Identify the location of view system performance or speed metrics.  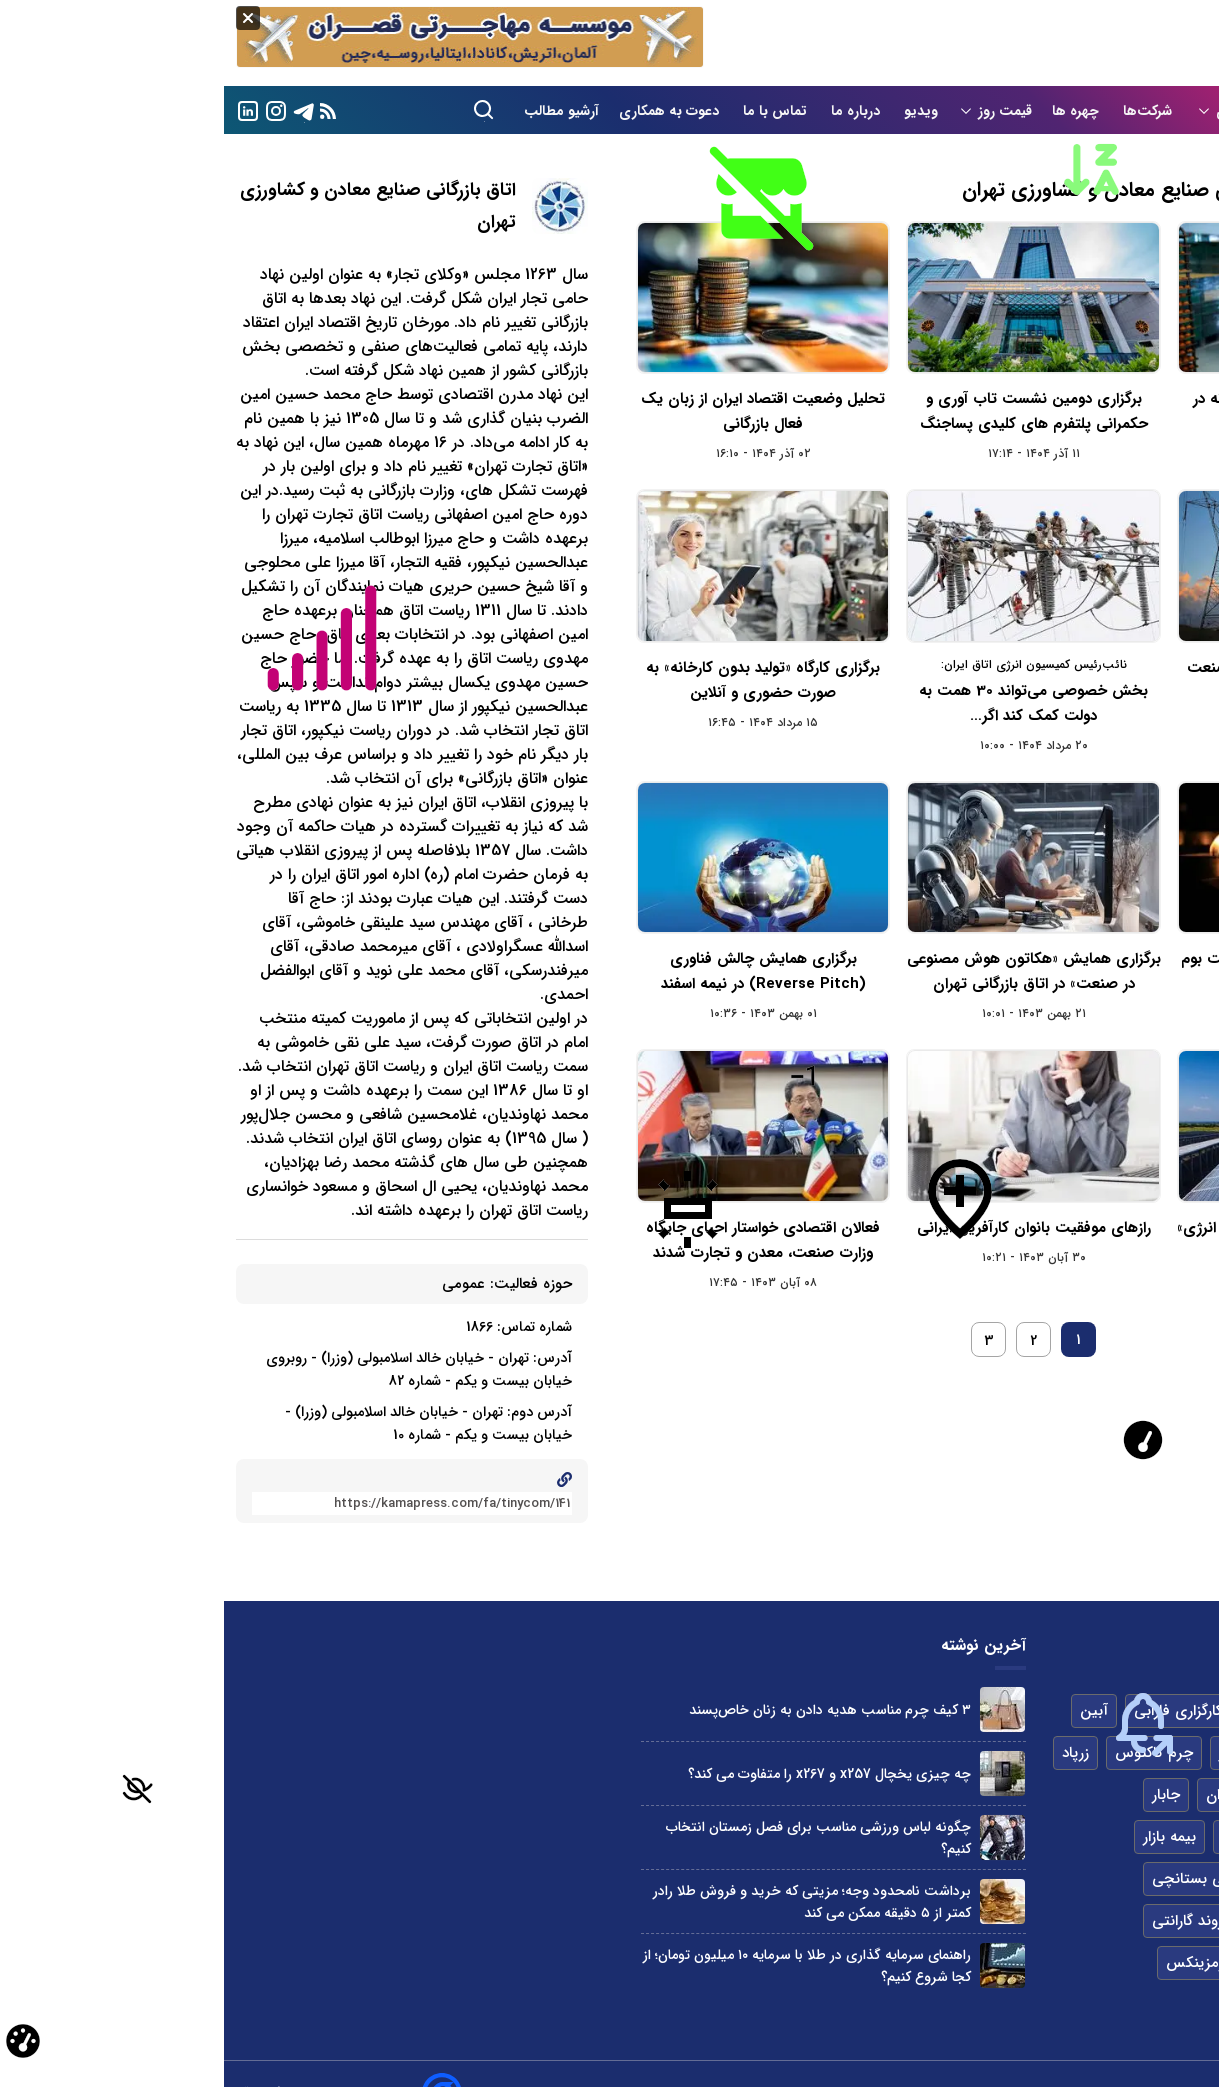
(1143, 1440).